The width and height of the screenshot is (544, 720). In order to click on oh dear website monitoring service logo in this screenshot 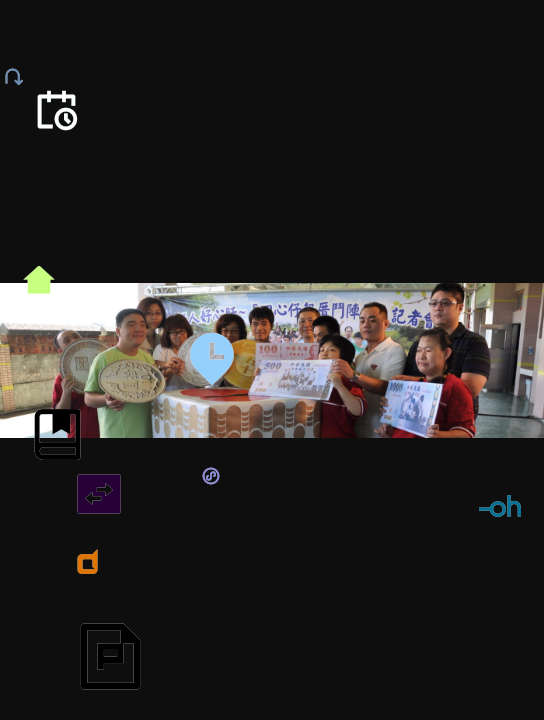, I will do `click(500, 506)`.